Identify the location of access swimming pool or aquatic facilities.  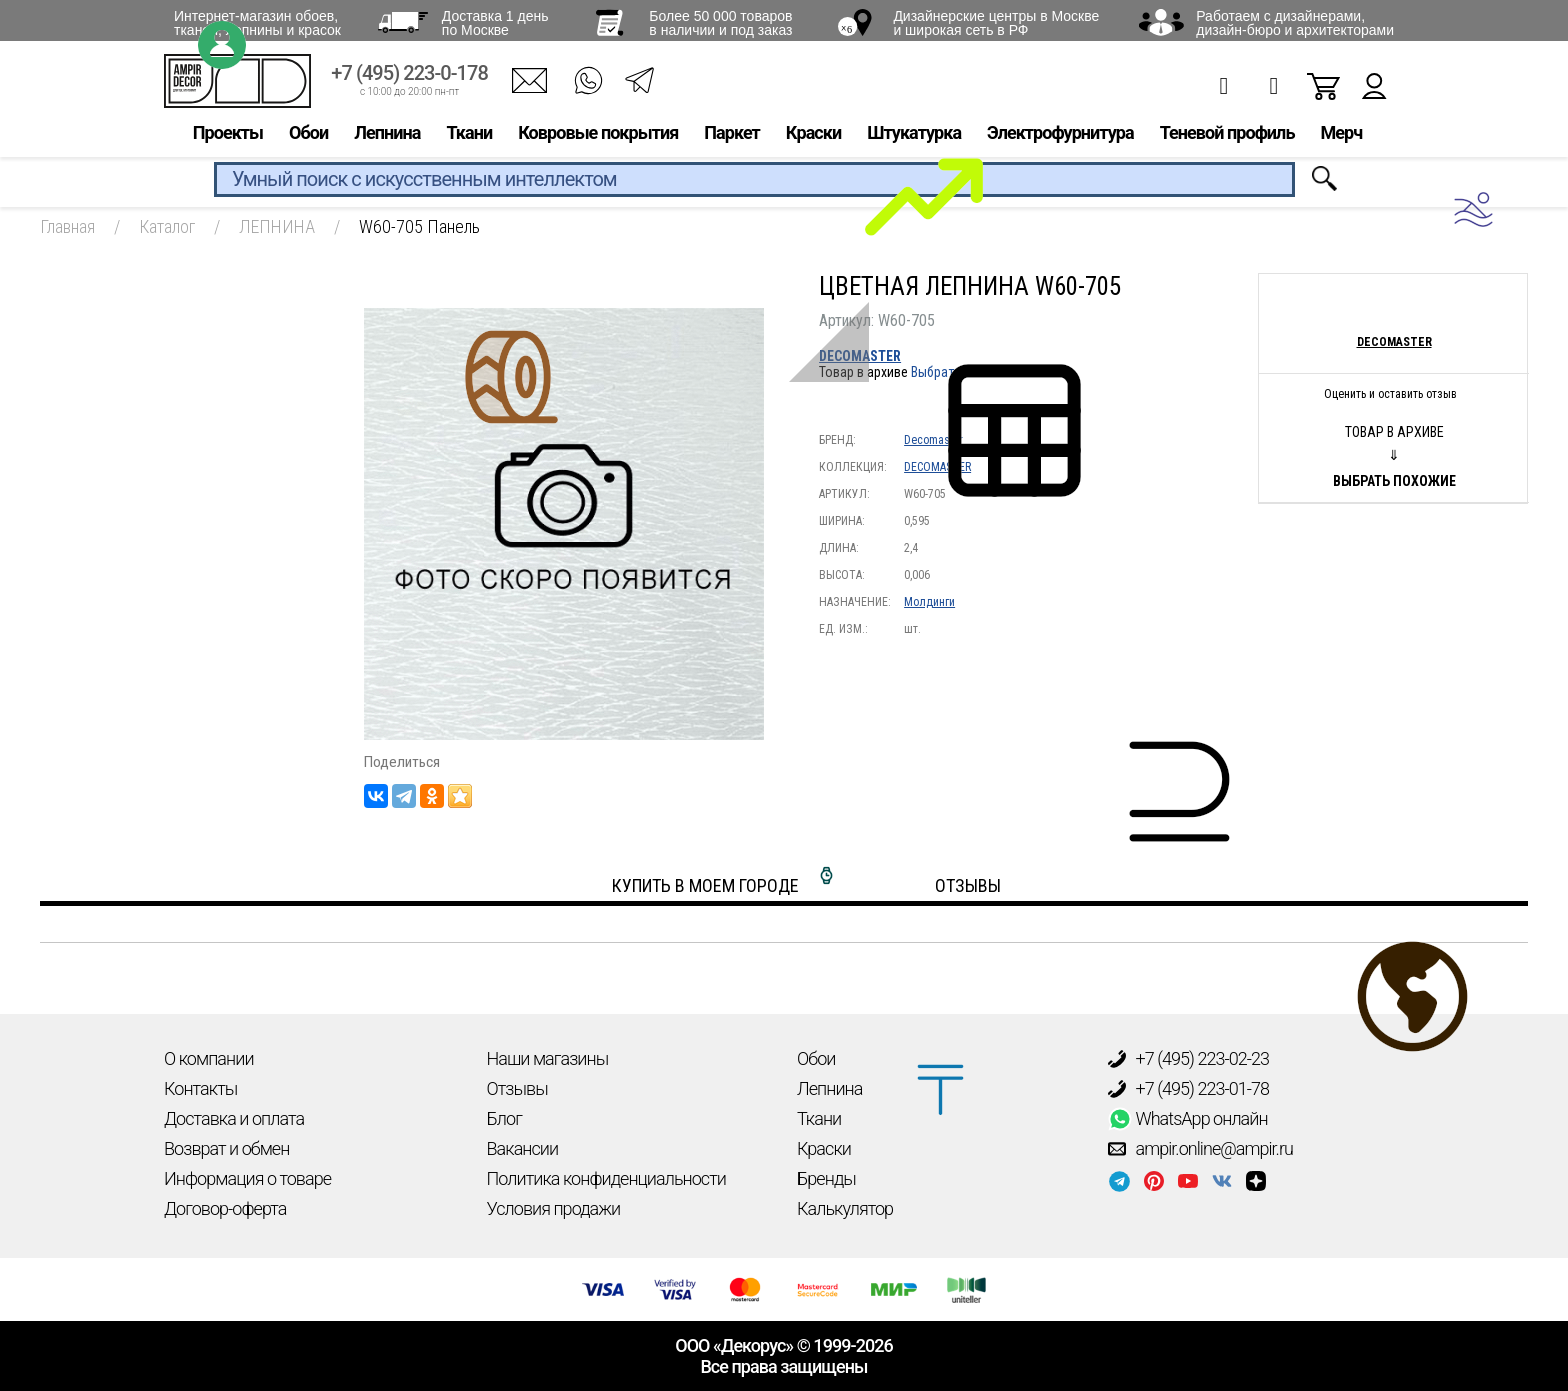
(1473, 209).